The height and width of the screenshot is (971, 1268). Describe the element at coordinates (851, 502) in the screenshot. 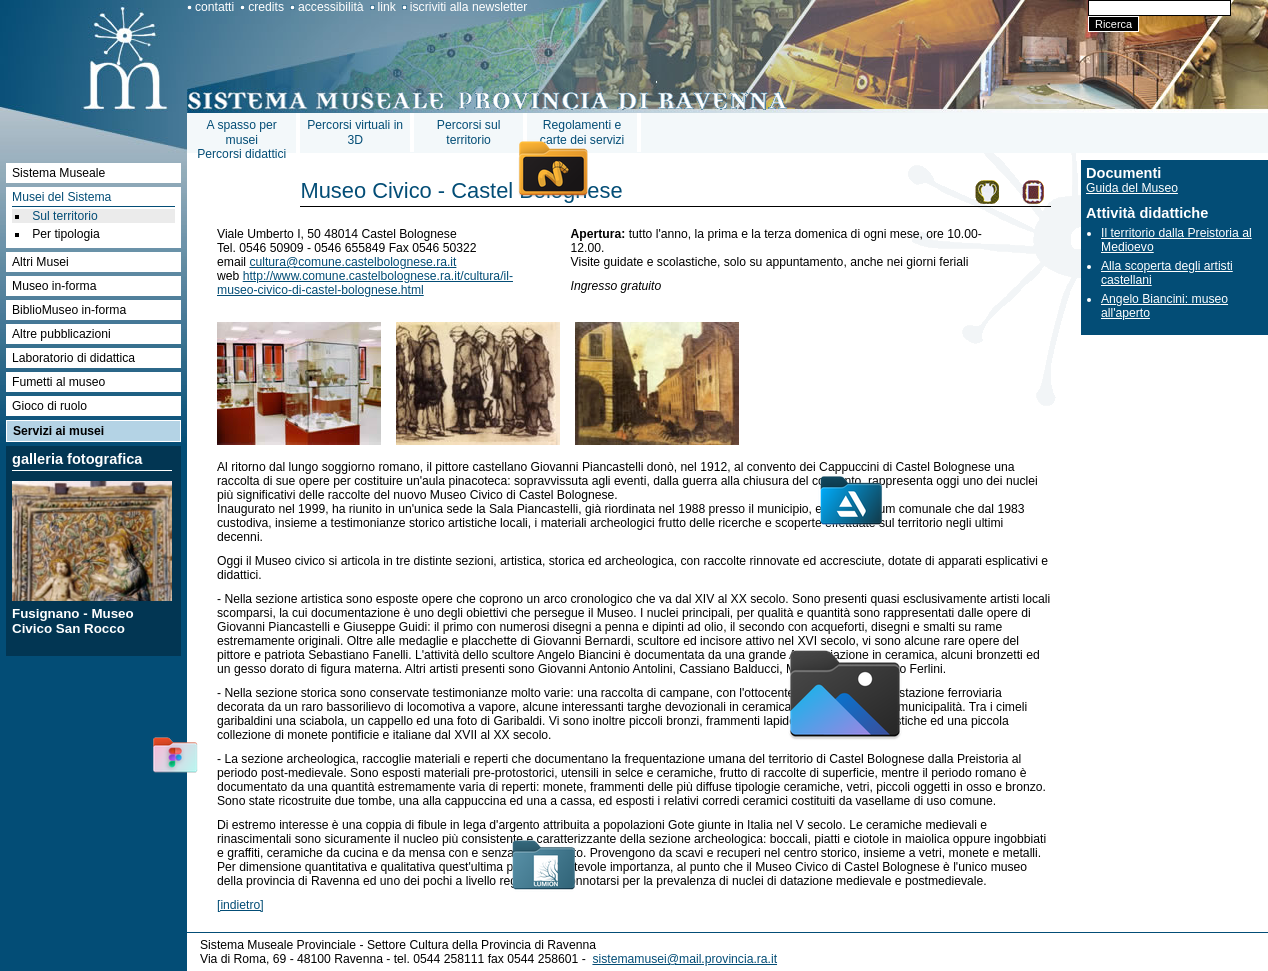

I see `folder for artstation project files` at that location.